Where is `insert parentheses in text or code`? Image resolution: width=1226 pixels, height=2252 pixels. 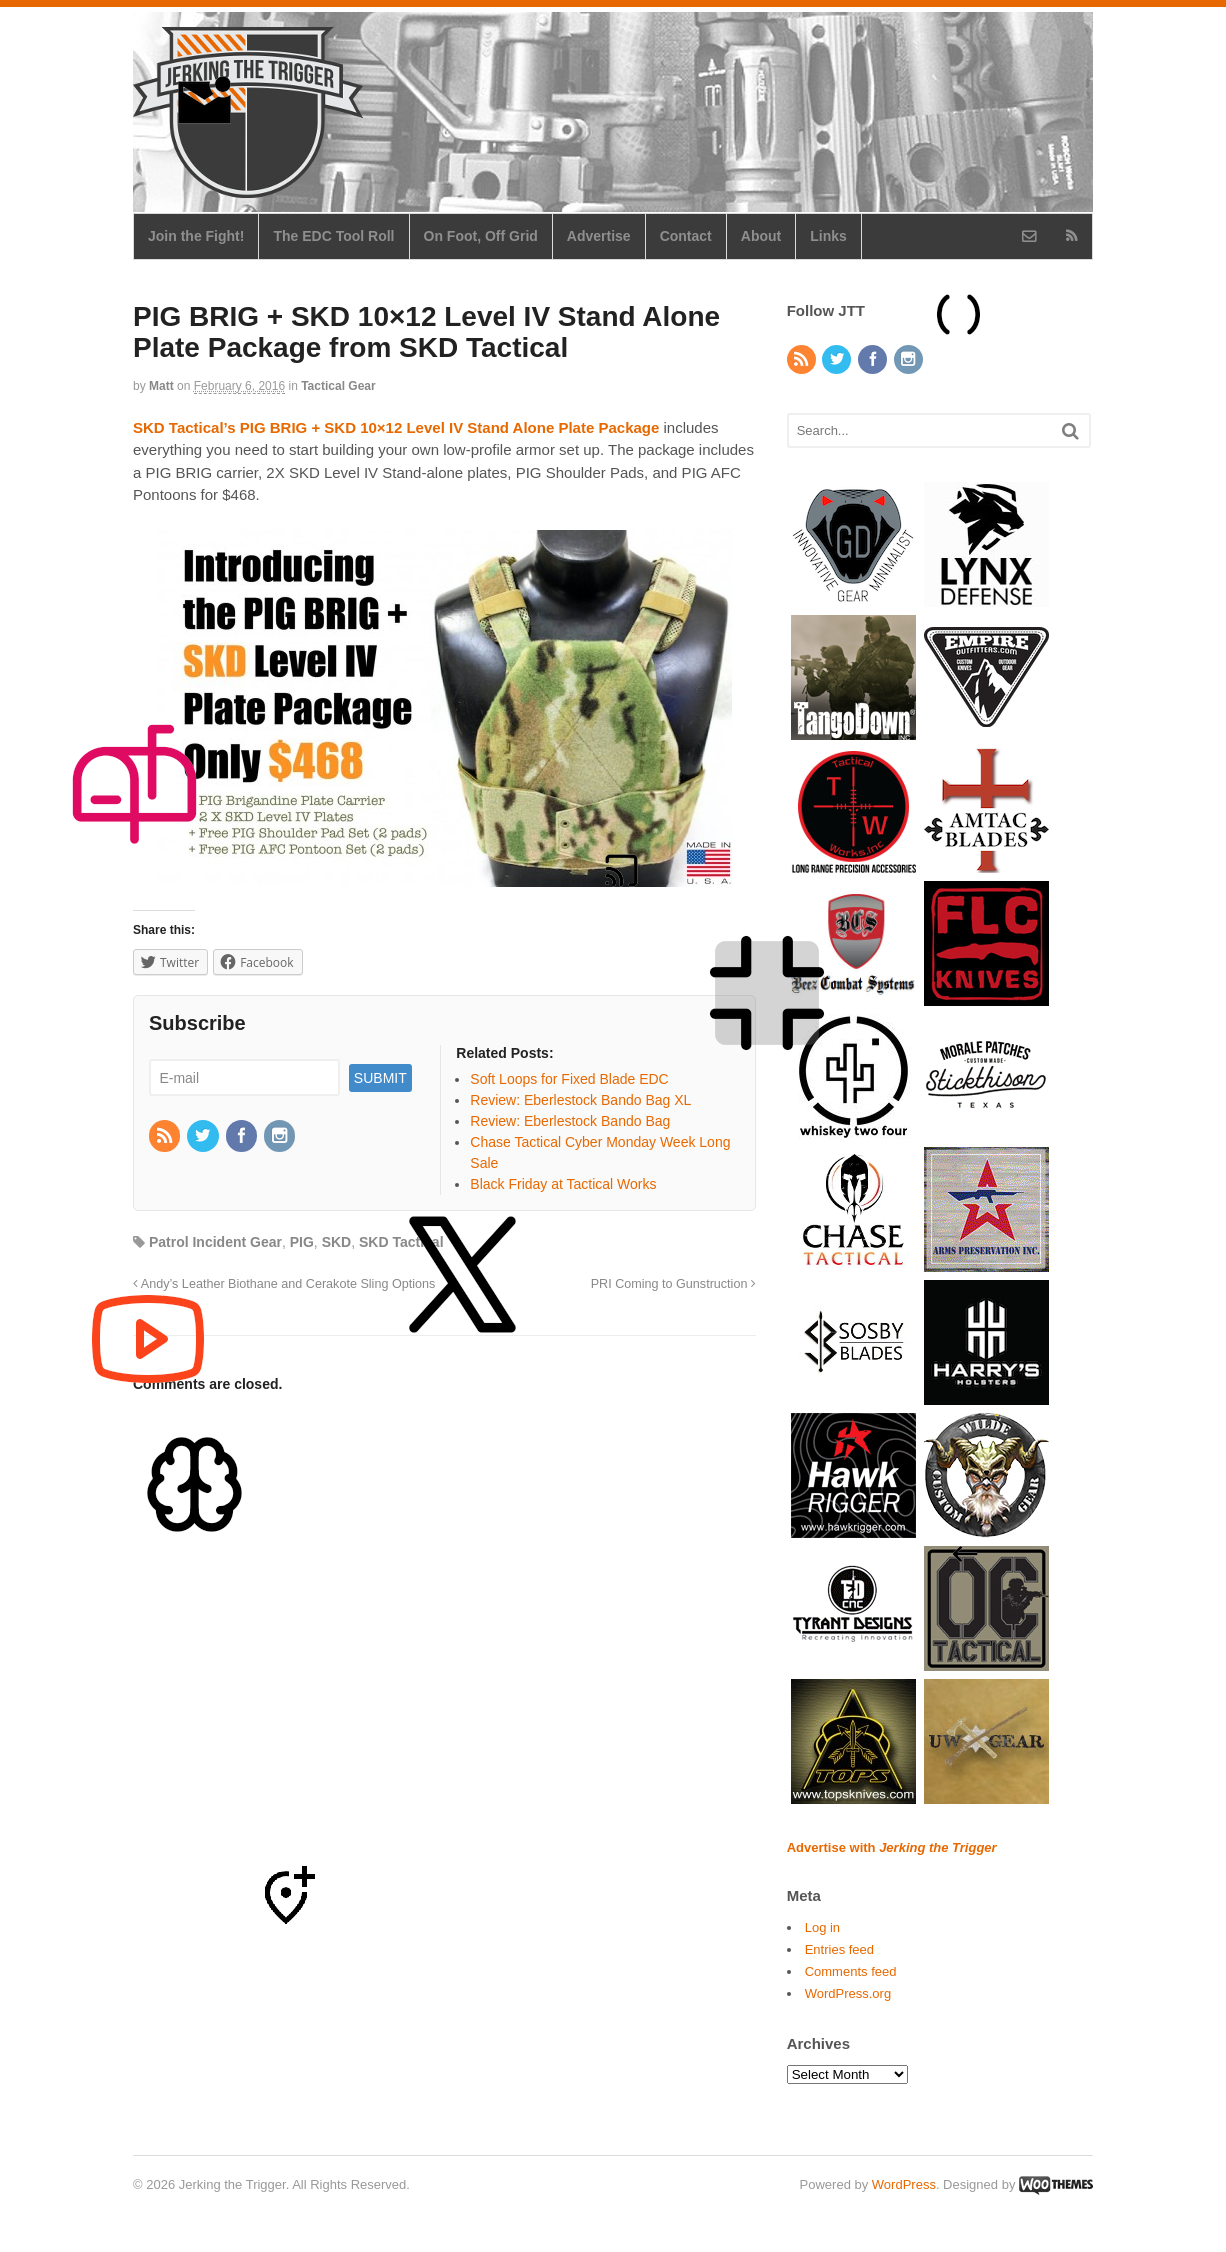 insert parentheses in text or code is located at coordinates (958, 314).